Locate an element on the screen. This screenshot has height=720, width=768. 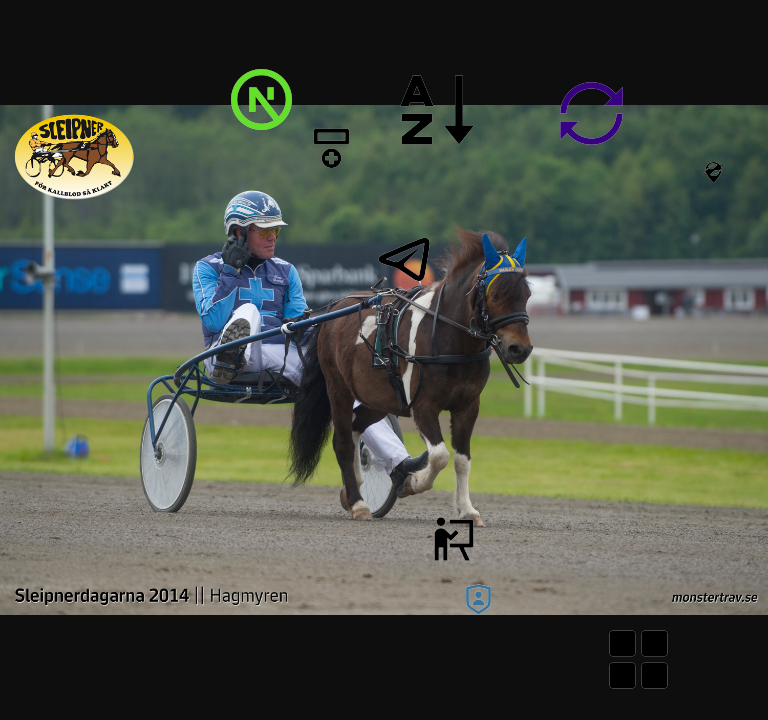
insert a new row below the current selection is located at coordinates (331, 146).